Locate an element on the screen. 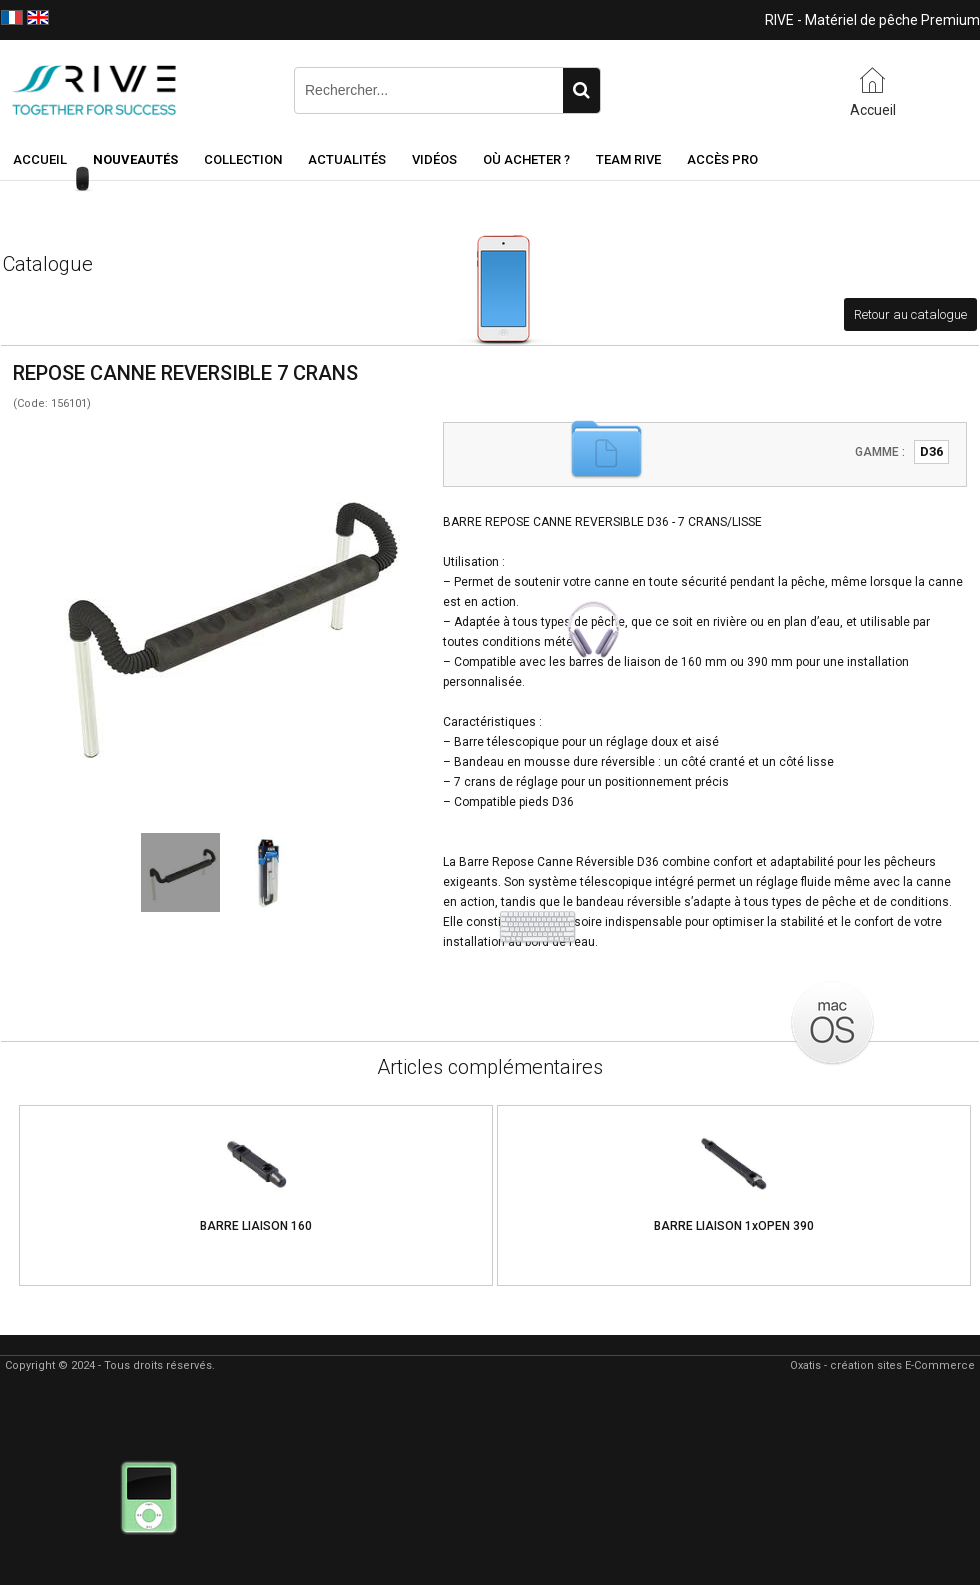  connect a bluetooth keyboard is located at coordinates (537, 926).